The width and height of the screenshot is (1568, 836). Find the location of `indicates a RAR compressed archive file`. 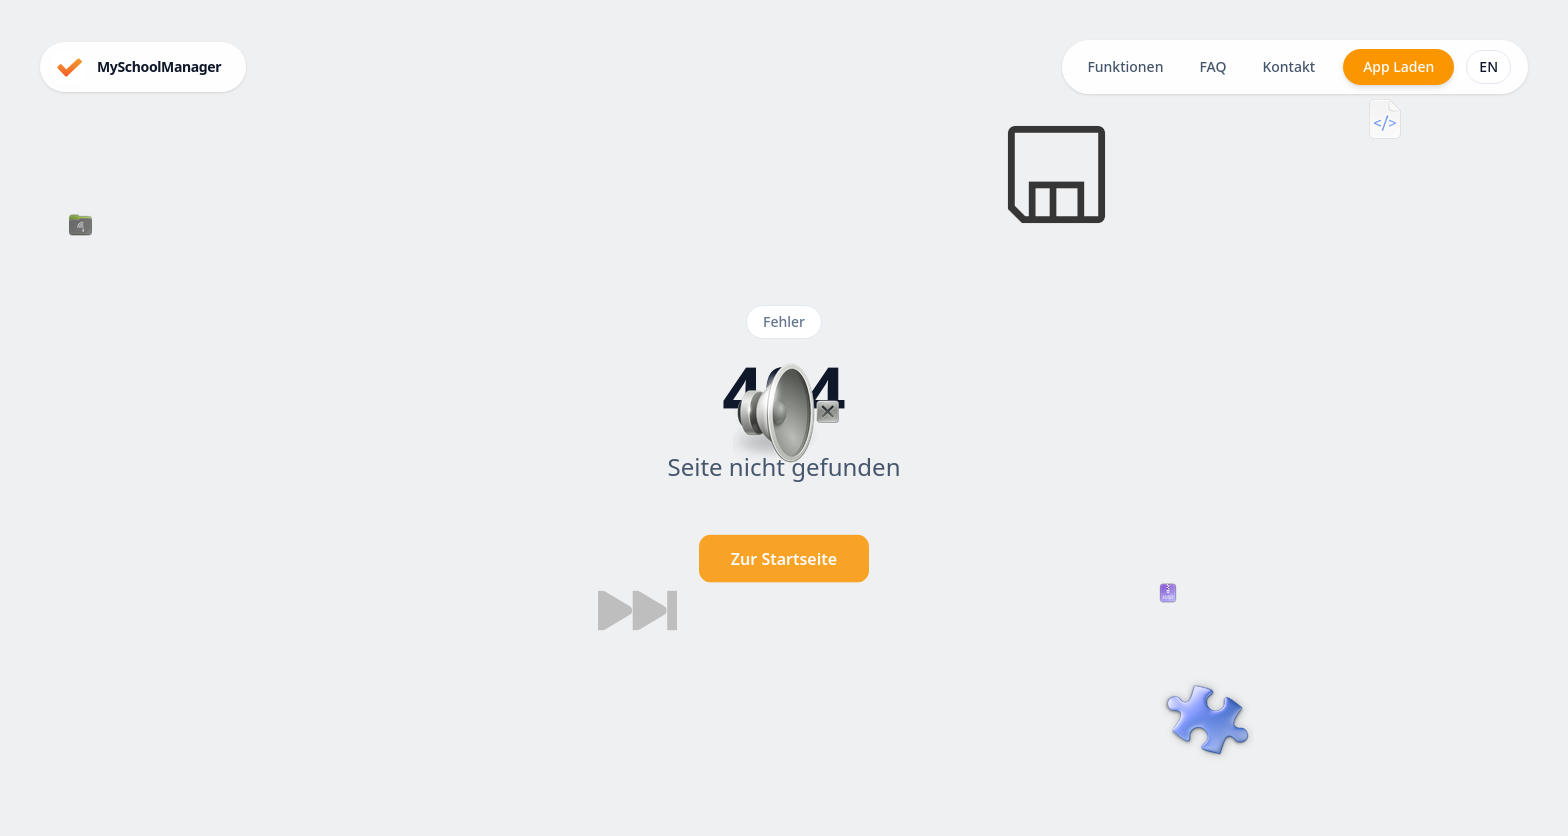

indicates a RAR compressed archive file is located at coordinates (1168, 593).